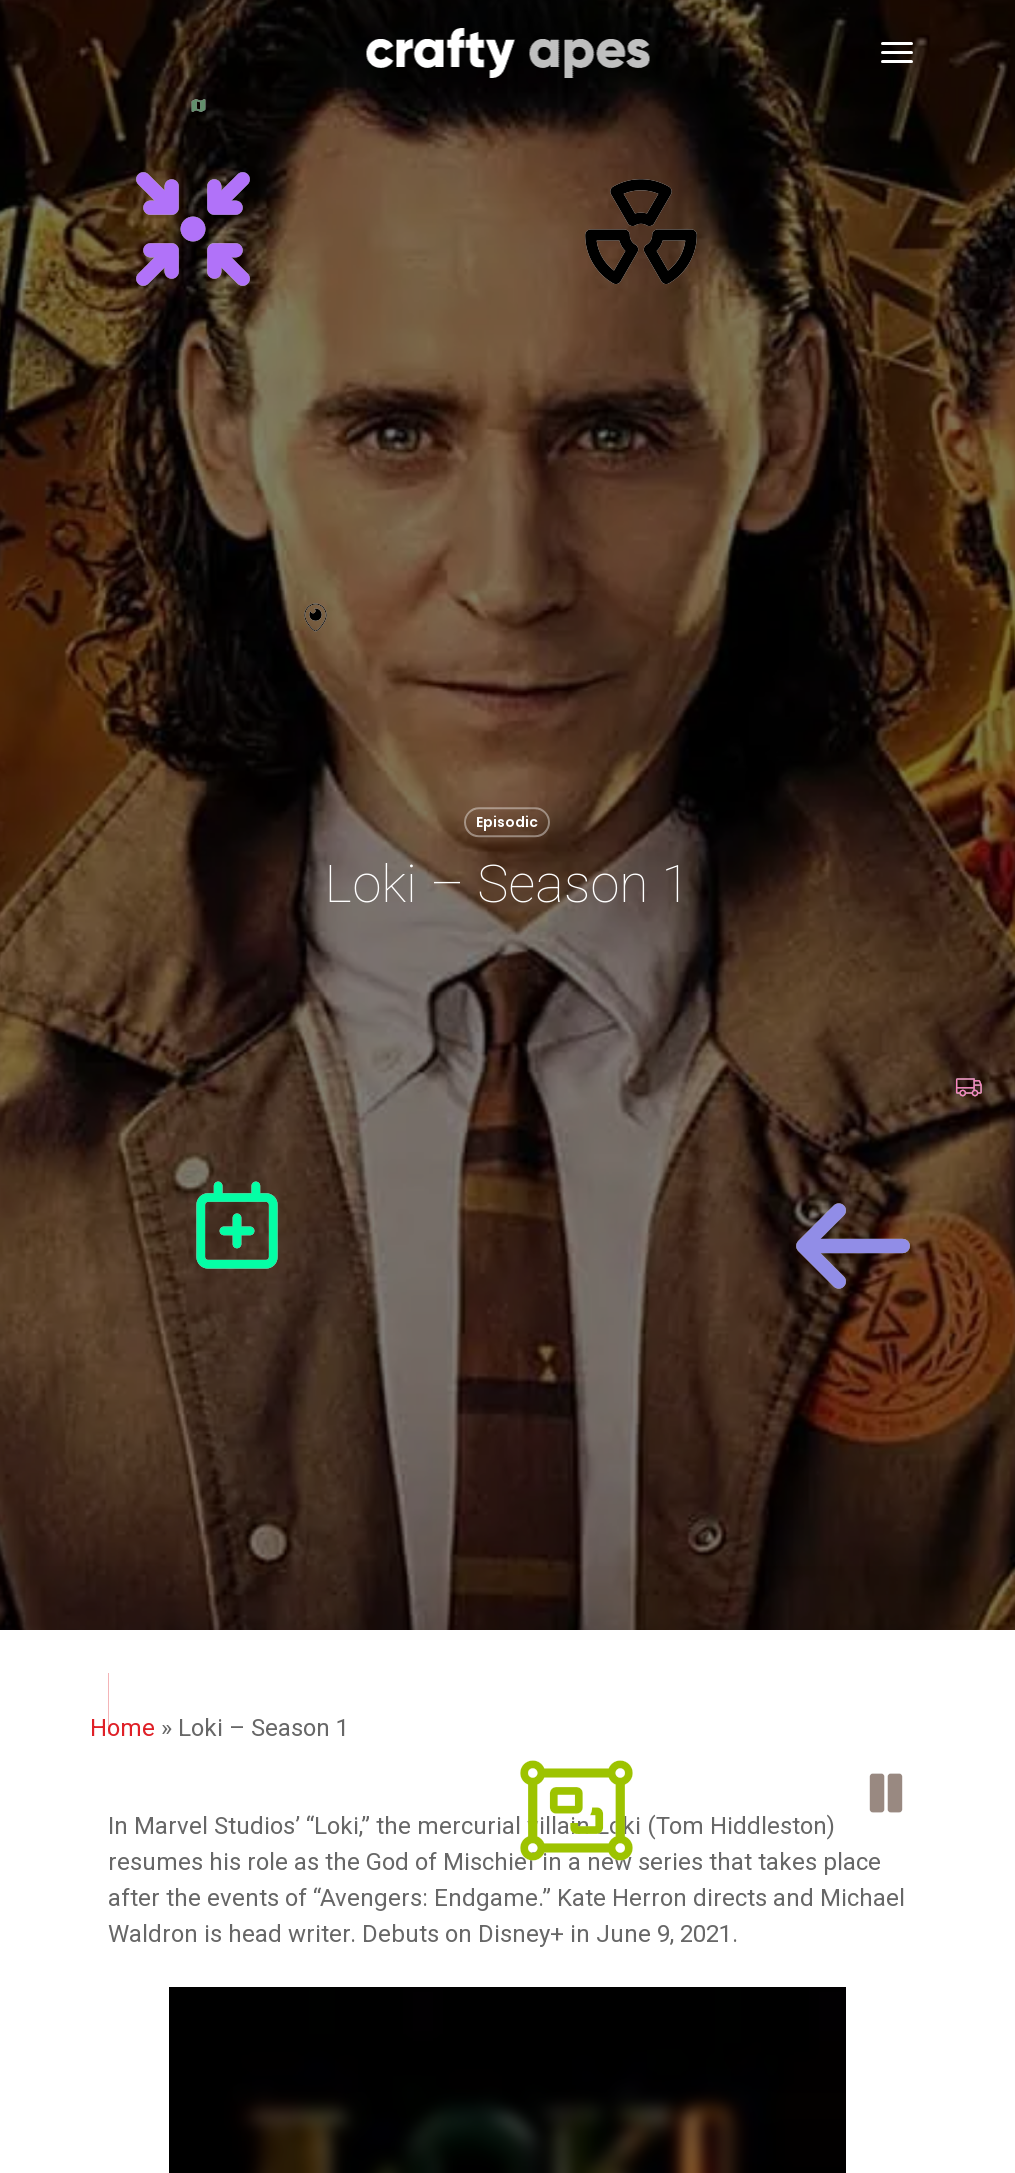  I want to click on go back to the previous screen, so click(853, 1246).